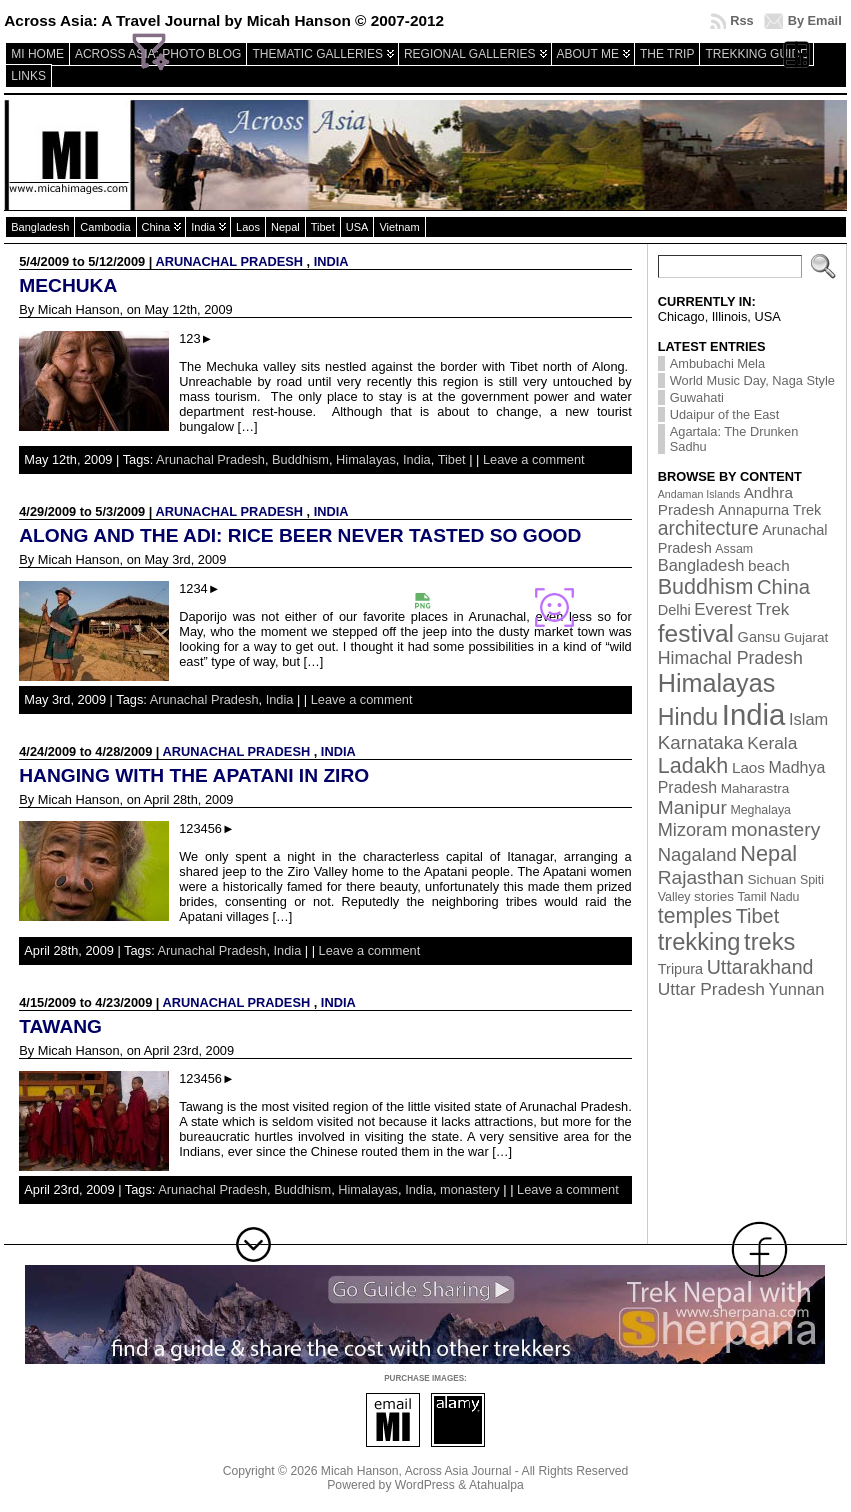 The image size is (851, 1512). What do you see at coordinates (759, 1249) in the screenshot?
I see `open Facebook app` at bounding box center [759, 1249].